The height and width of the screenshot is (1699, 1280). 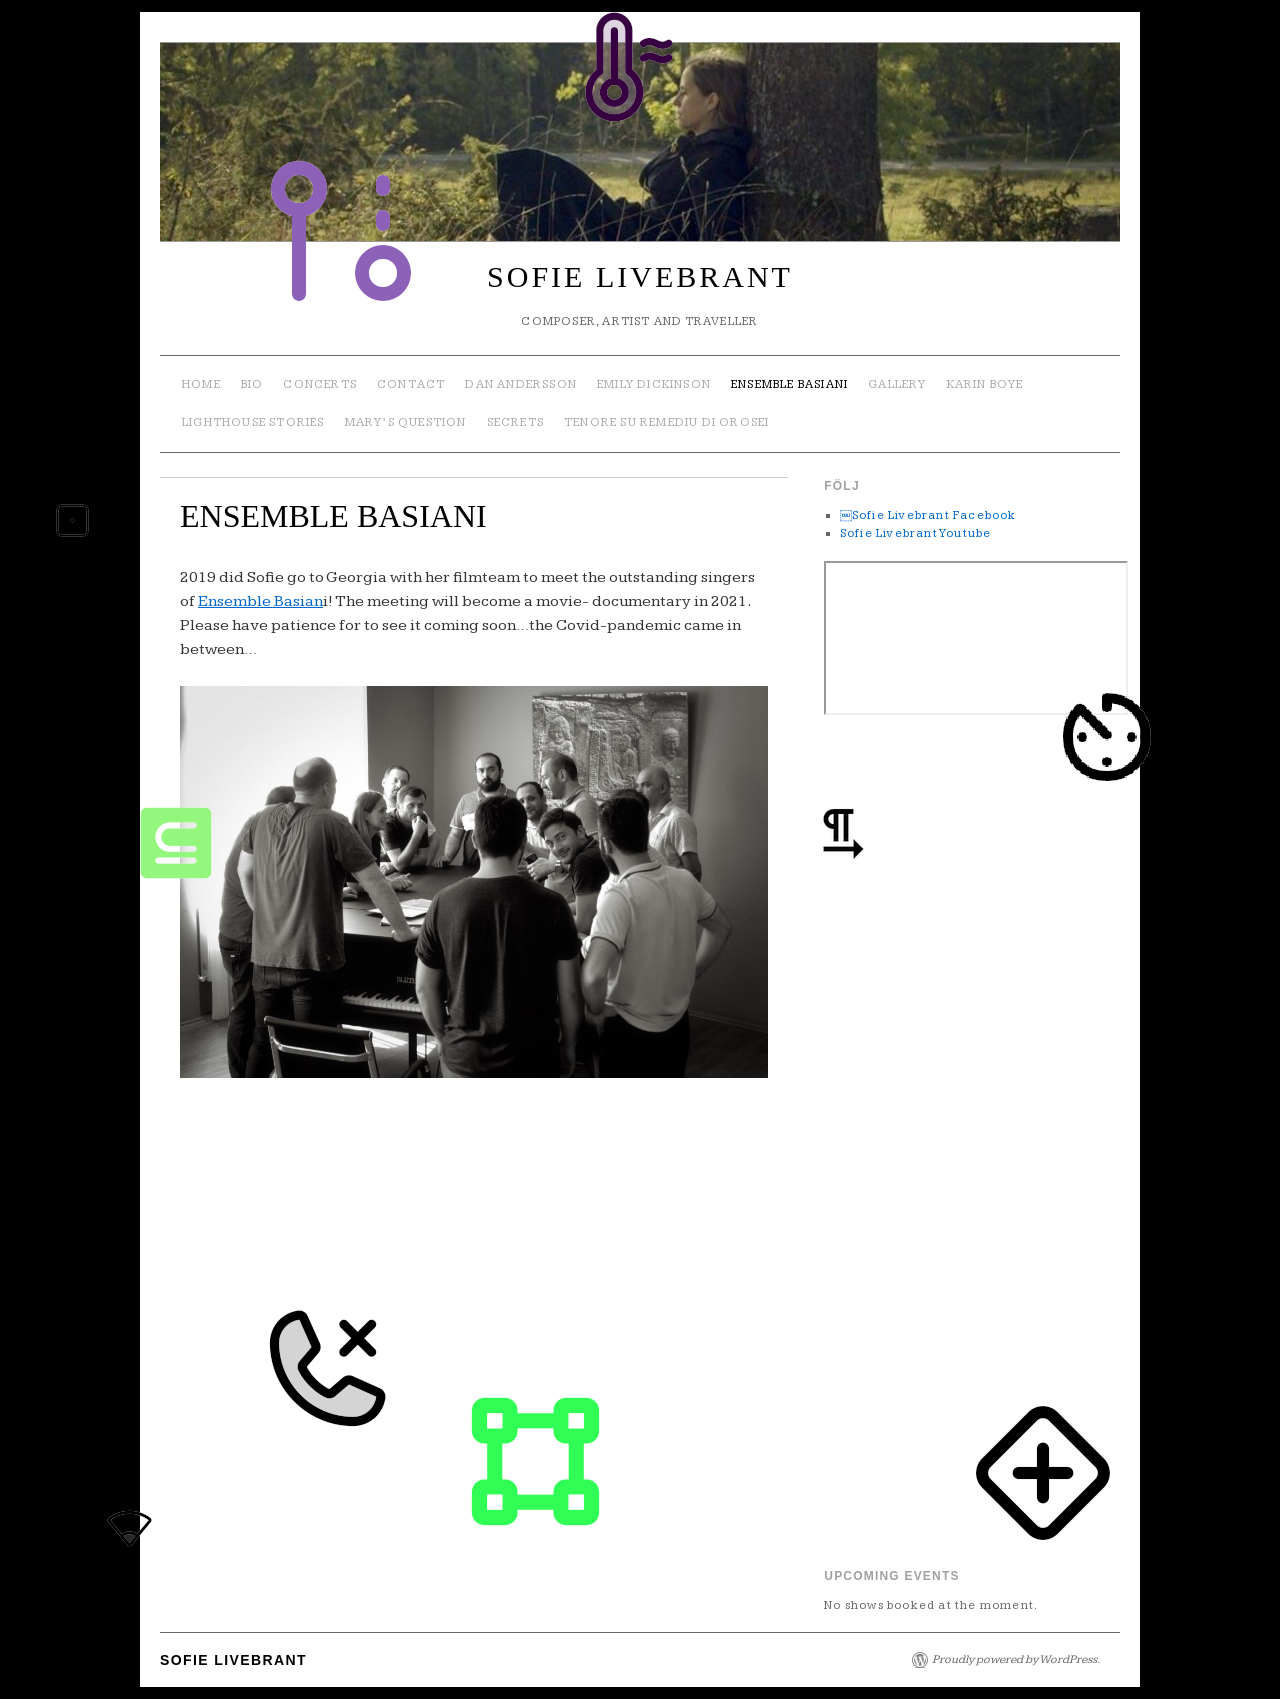 I want to click on indicates a draft pull request awaiting completion, so click(x=341, y=231).